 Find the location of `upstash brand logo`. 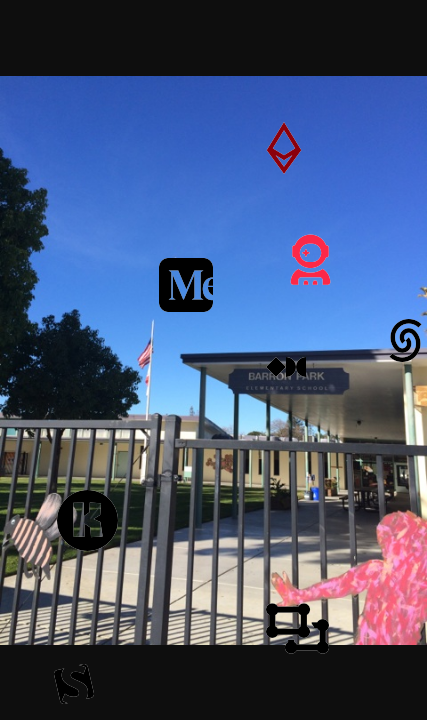

upstash brand logo is located at coordinates (405, 340).